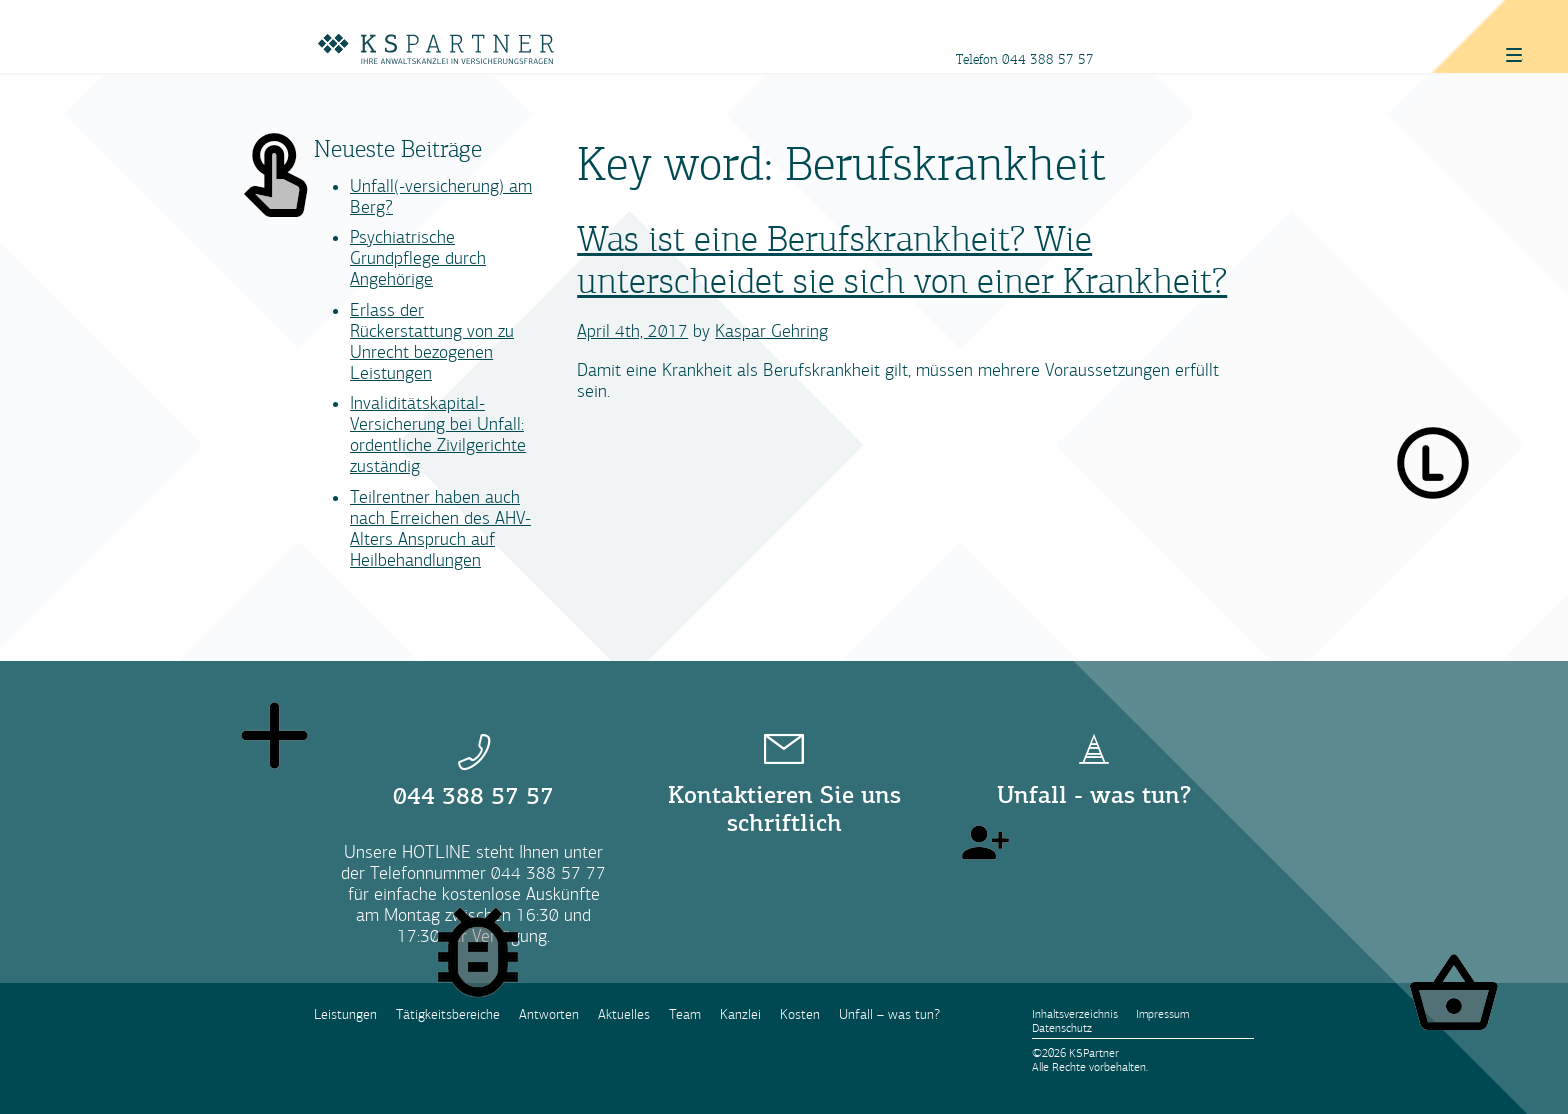 Image resolution: width=1568 pixels, height=1114 pixels. Describe the element at coordinates (1454, 994) in the screenshot. I see `view your shopping basket` at that location.